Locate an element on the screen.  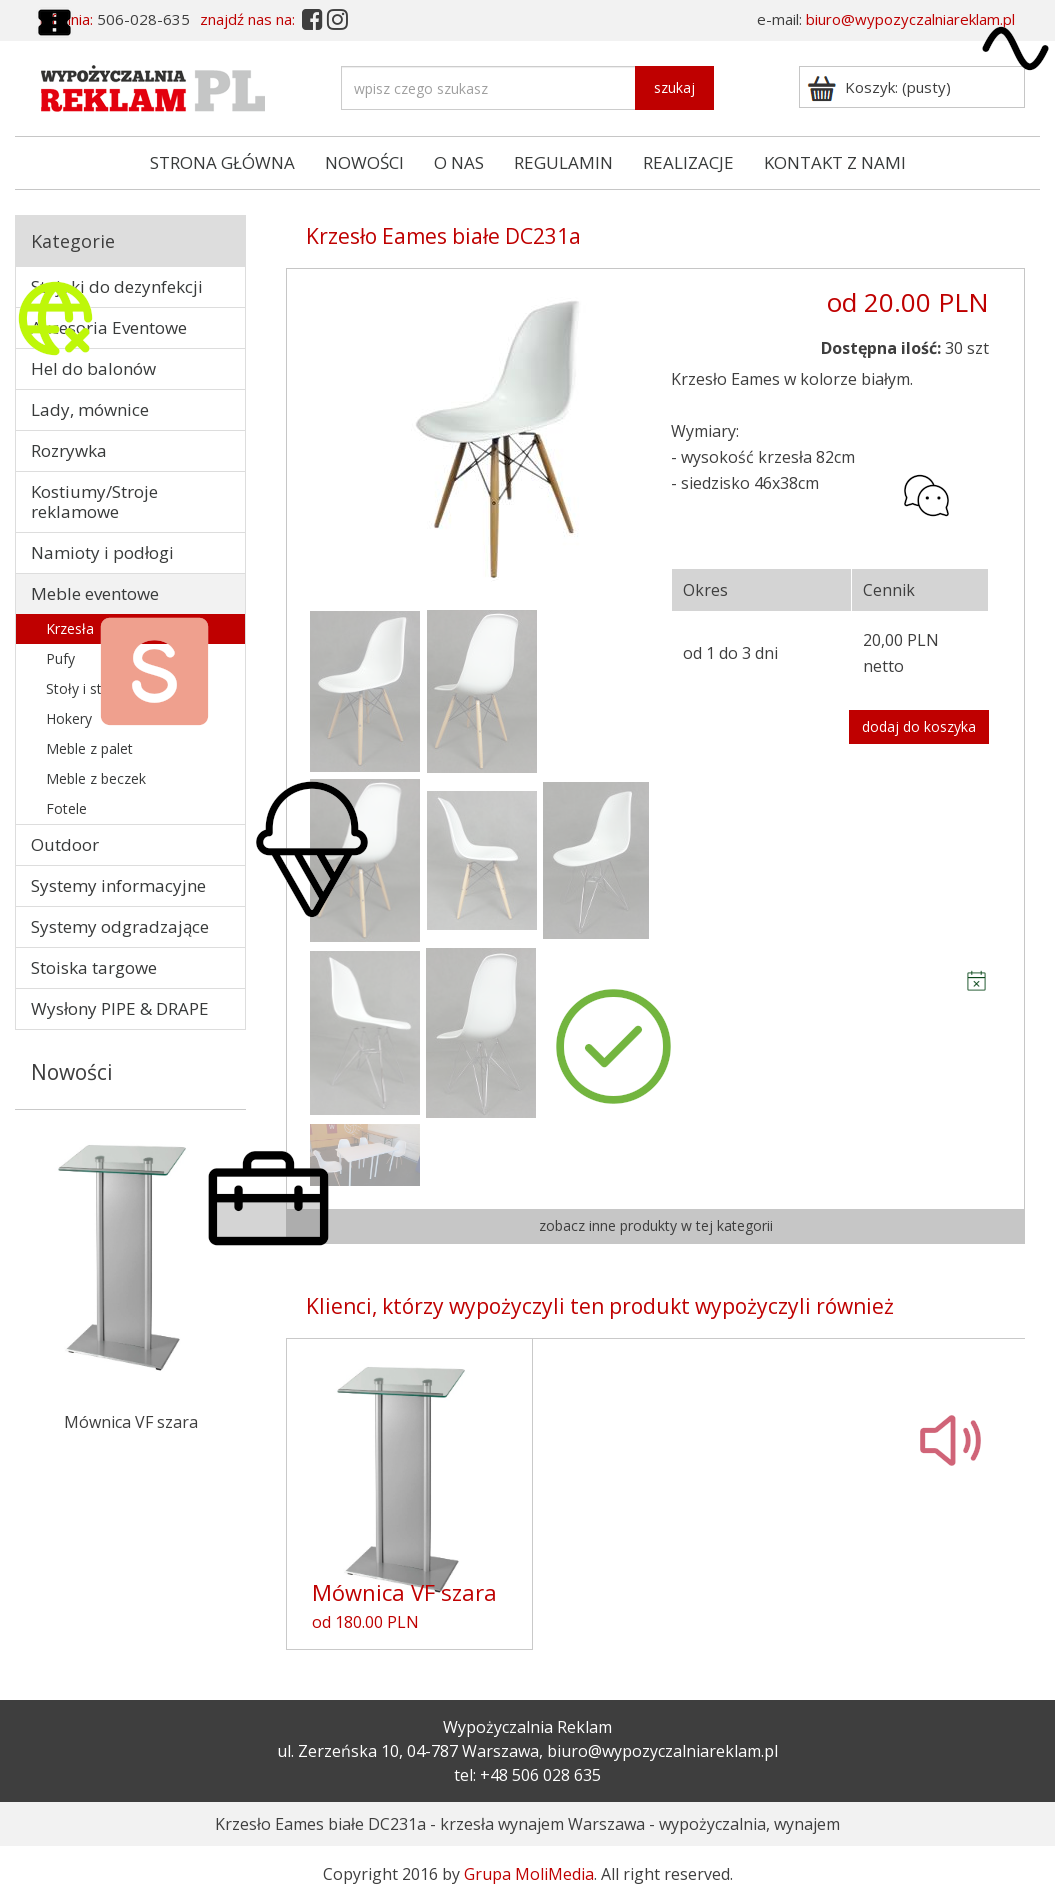
cancel or delete an event is located at coordinates (976, 981).